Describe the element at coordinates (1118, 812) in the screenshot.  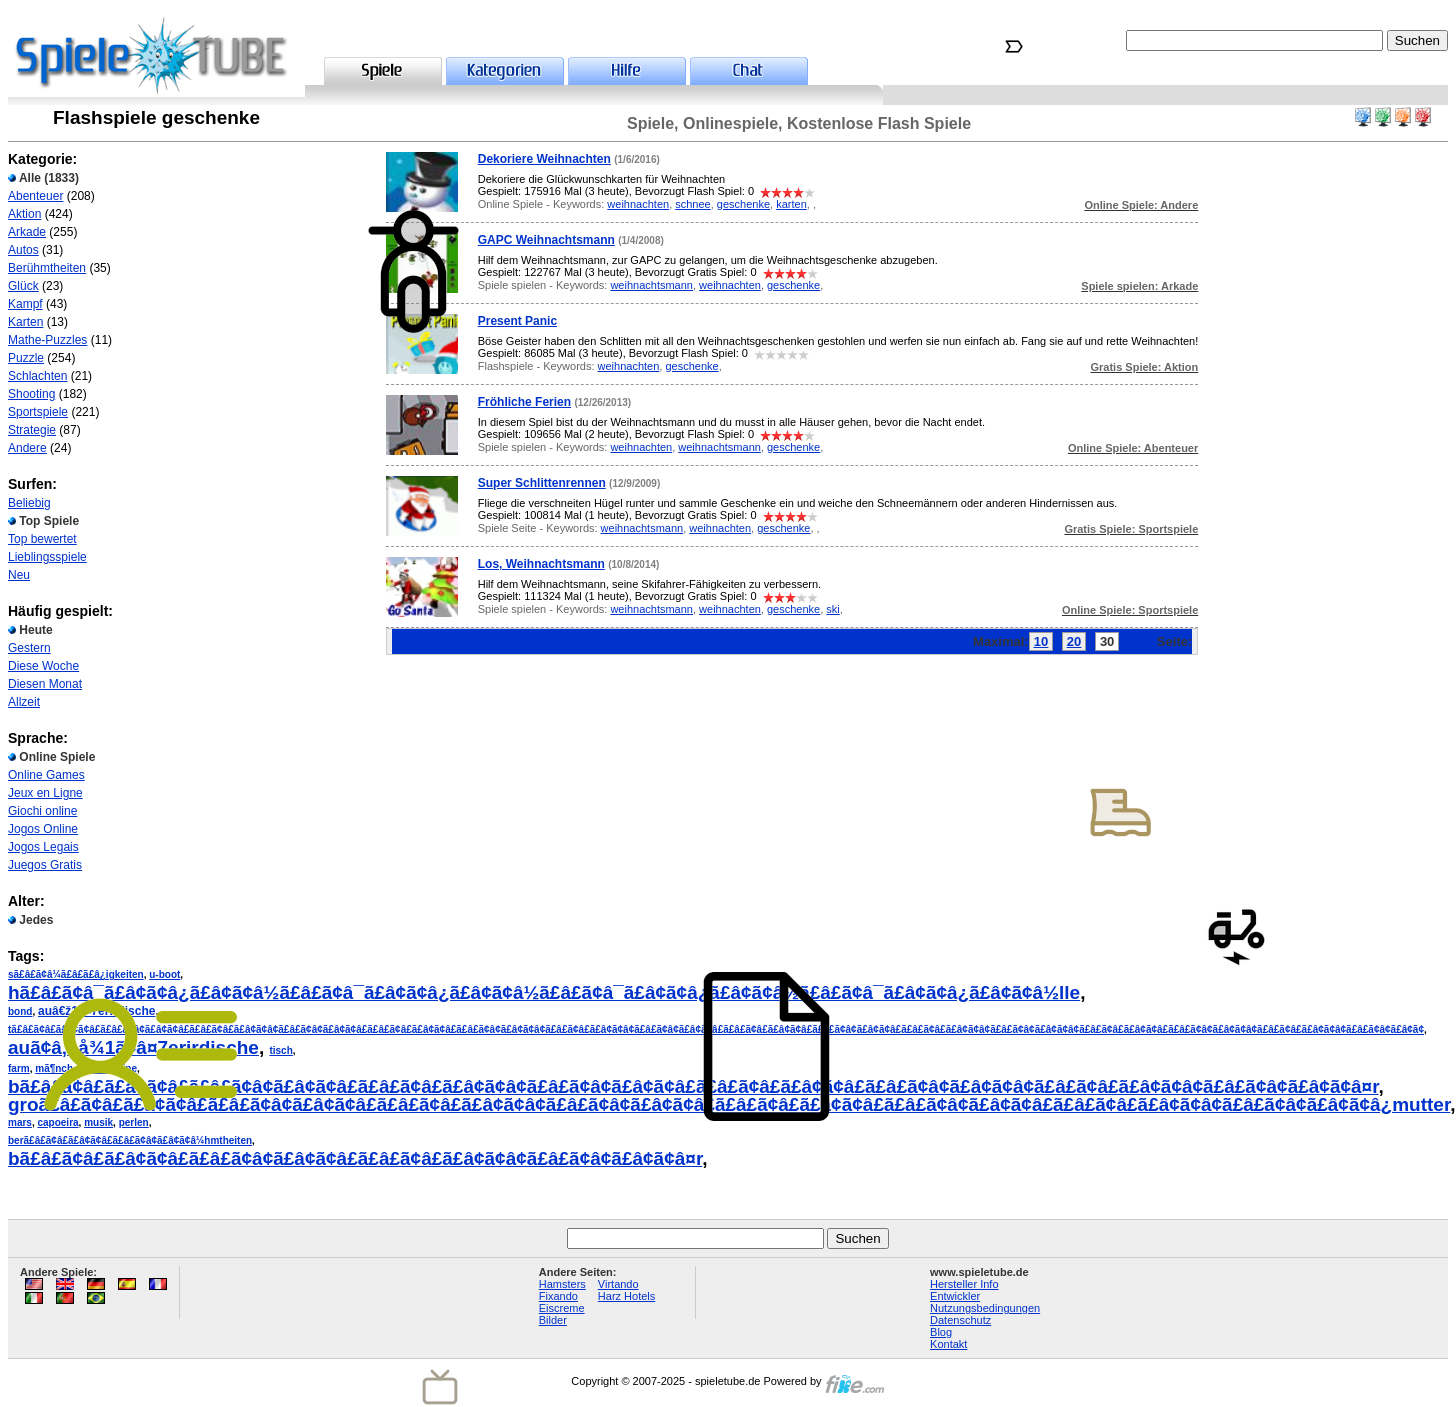
I see `footwear or shoe category` at that location.